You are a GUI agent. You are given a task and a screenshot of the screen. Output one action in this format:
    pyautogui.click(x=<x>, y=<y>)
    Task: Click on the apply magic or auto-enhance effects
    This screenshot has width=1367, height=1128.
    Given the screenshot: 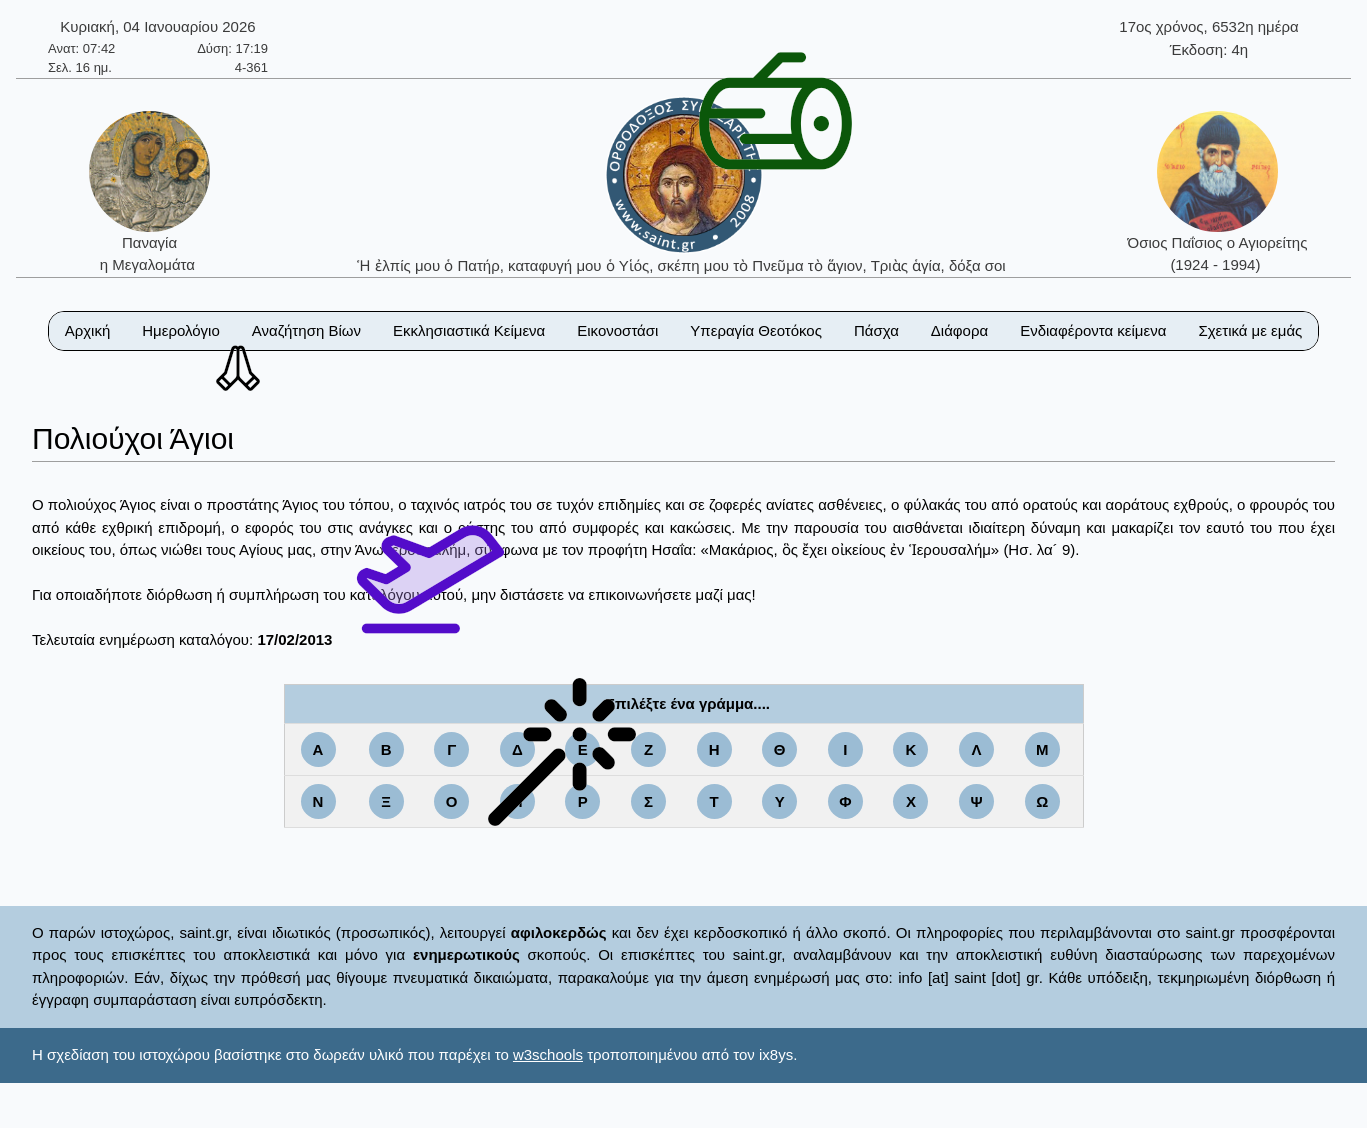 What is the action you would take?
    pyautogui.click(x=558, y=755)
    